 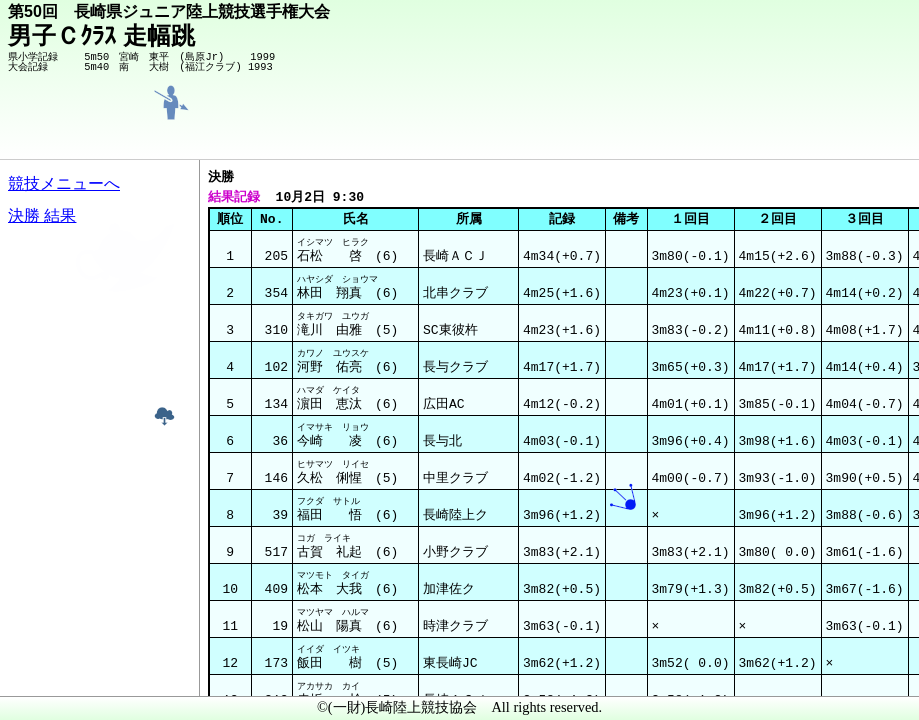 I want to click on access space or satellite-related features, so click(x=623, y=497).